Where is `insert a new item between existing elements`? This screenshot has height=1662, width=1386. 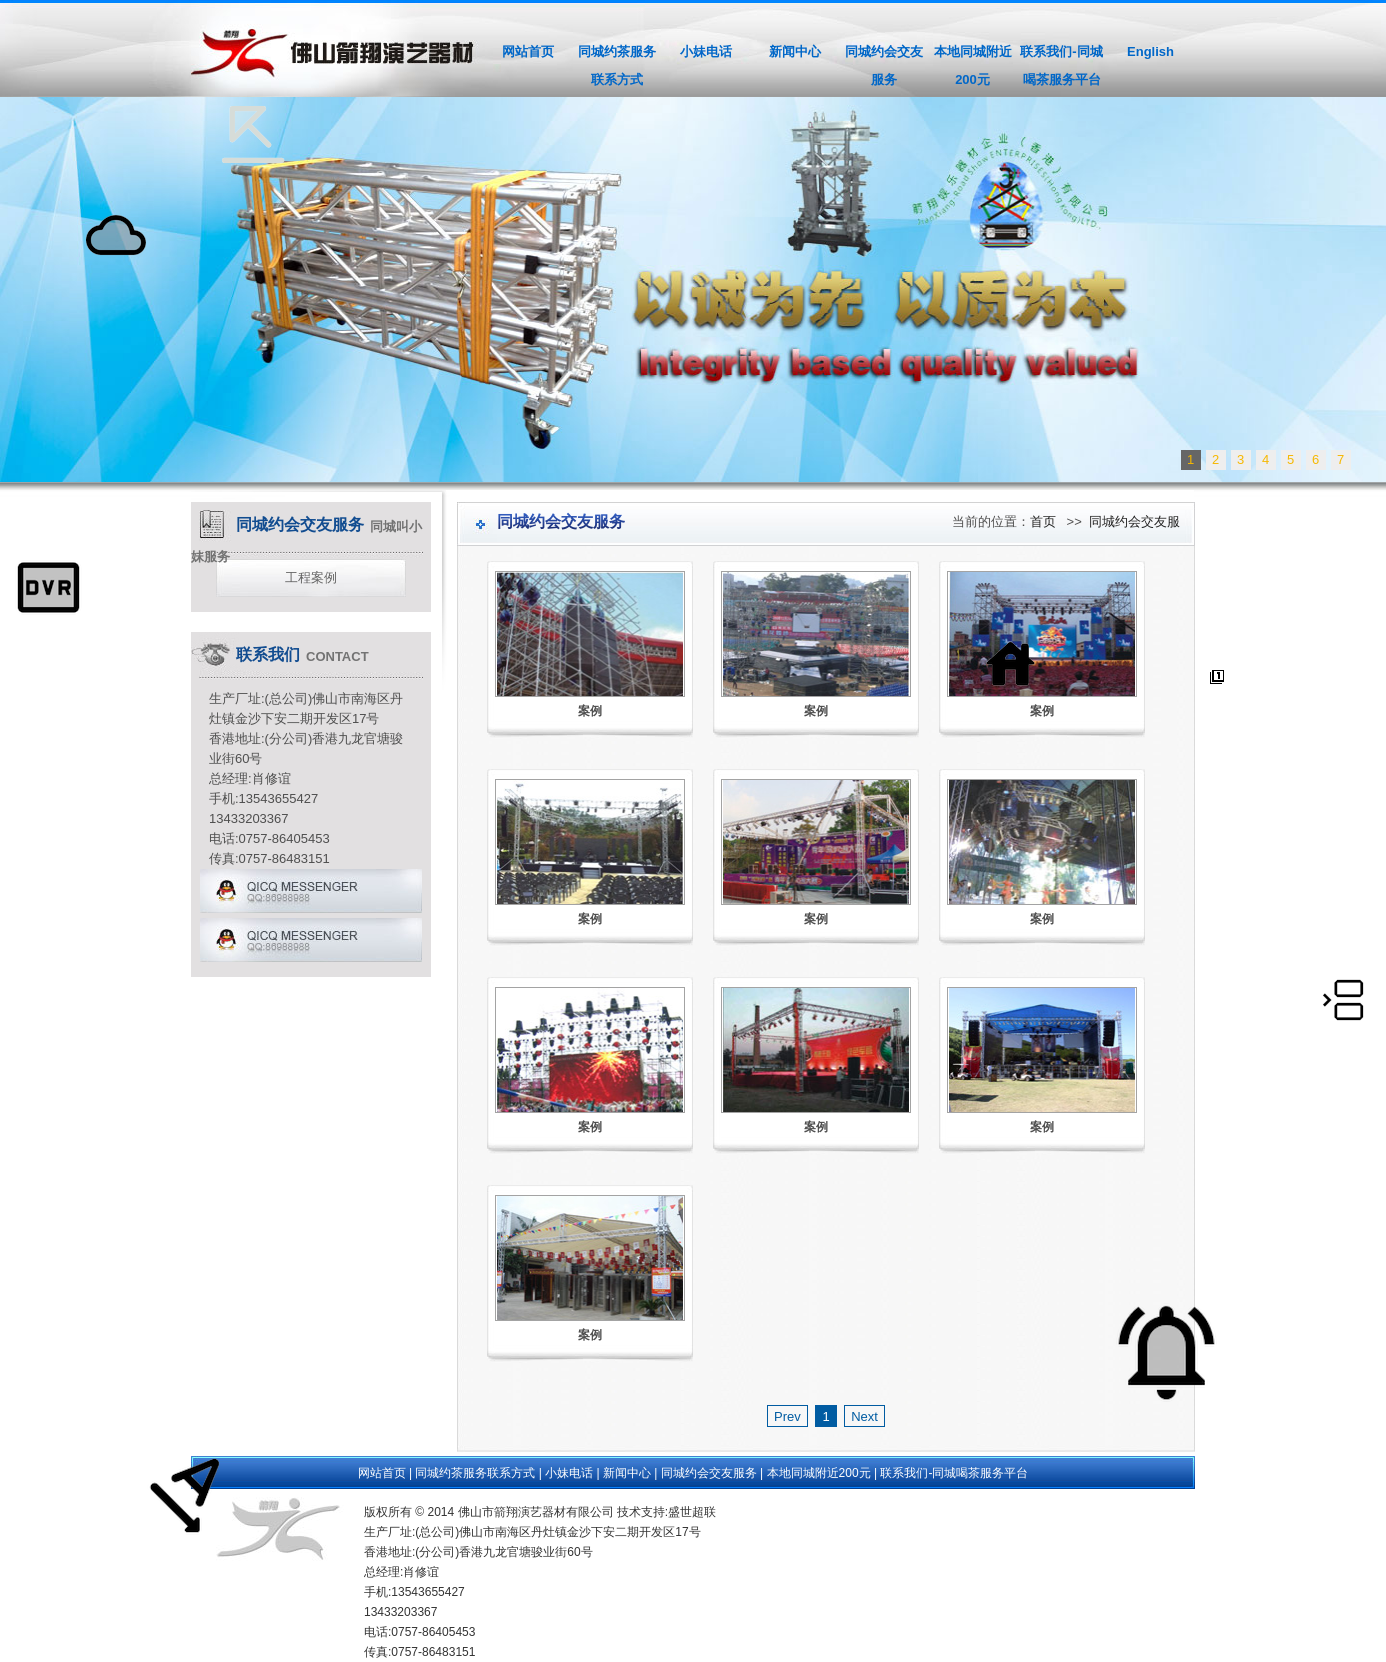 insert a new item between existing elements is located at coordinates (1343, 1000).